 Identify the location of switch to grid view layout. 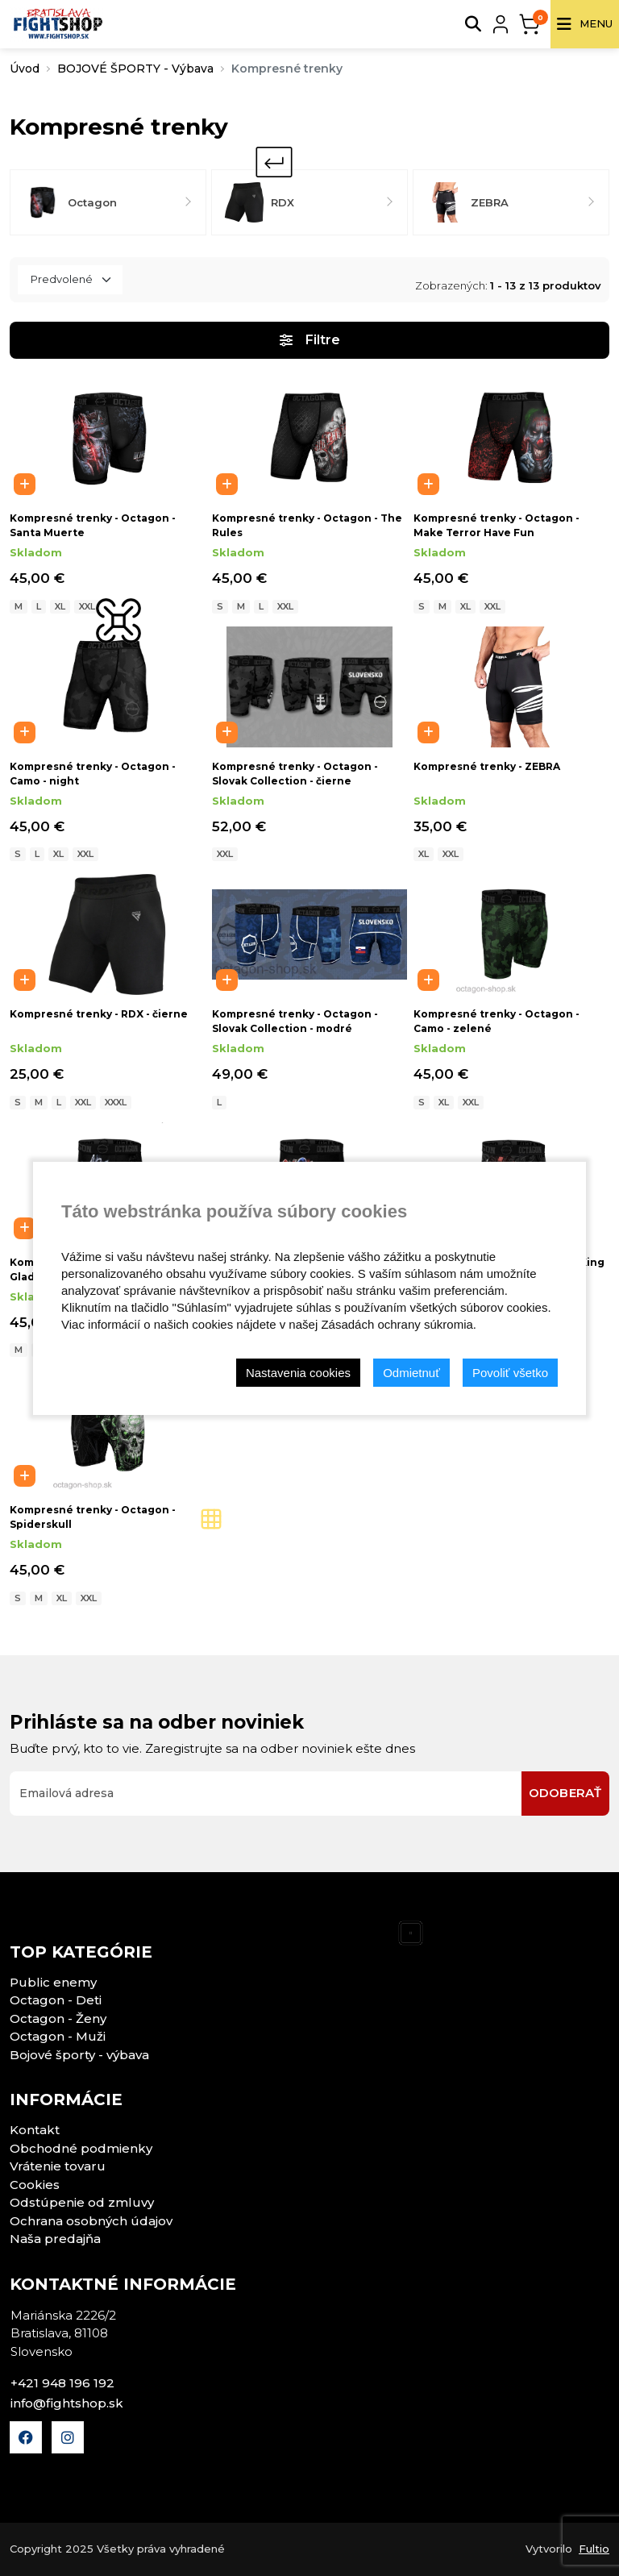
(211, 1519).